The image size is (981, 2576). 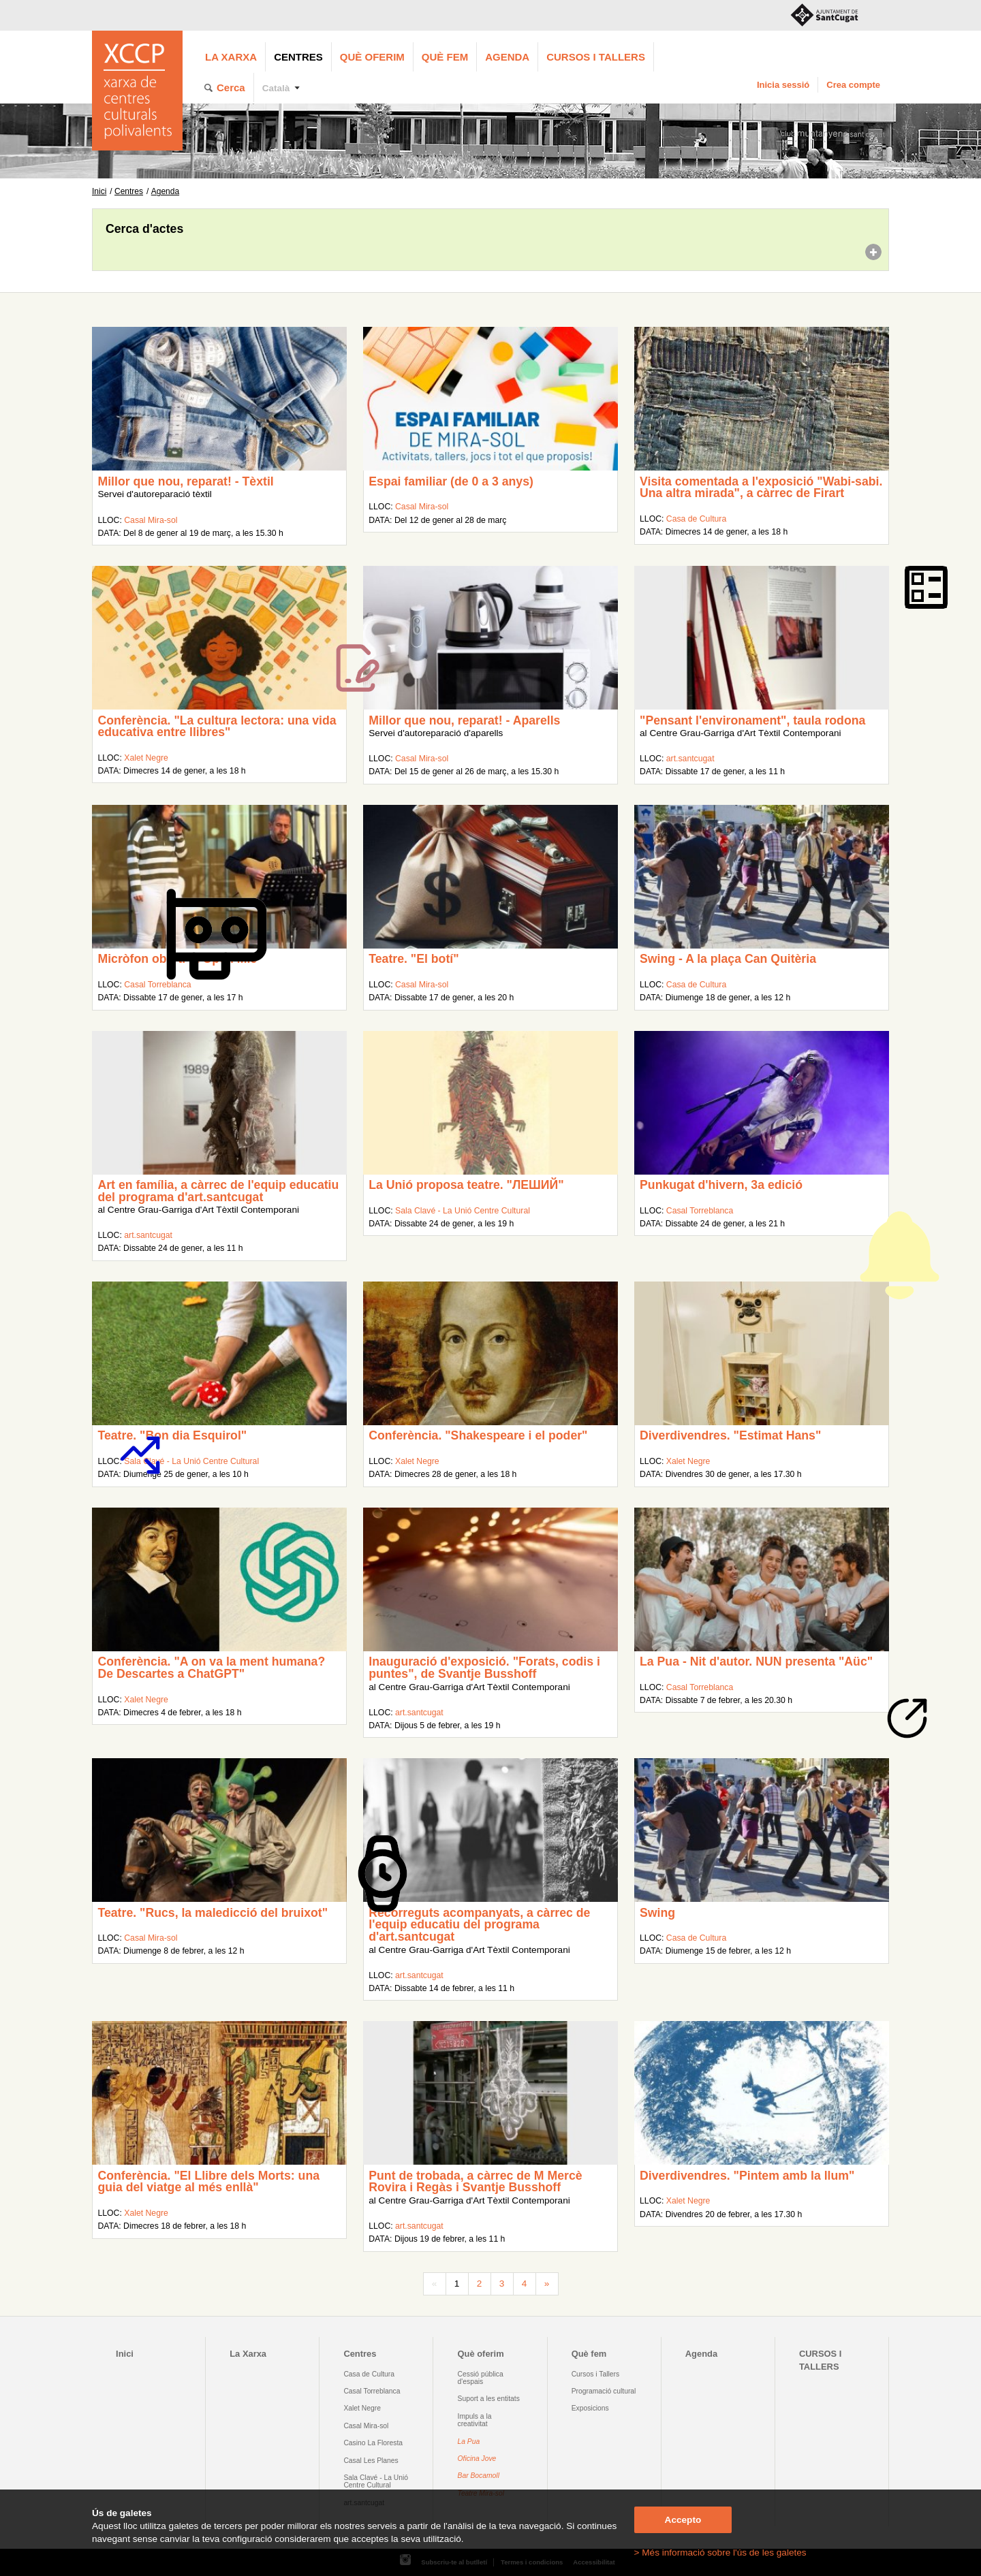 I want to click on view watch or wearable device settings, so click(x=382, y=1873).